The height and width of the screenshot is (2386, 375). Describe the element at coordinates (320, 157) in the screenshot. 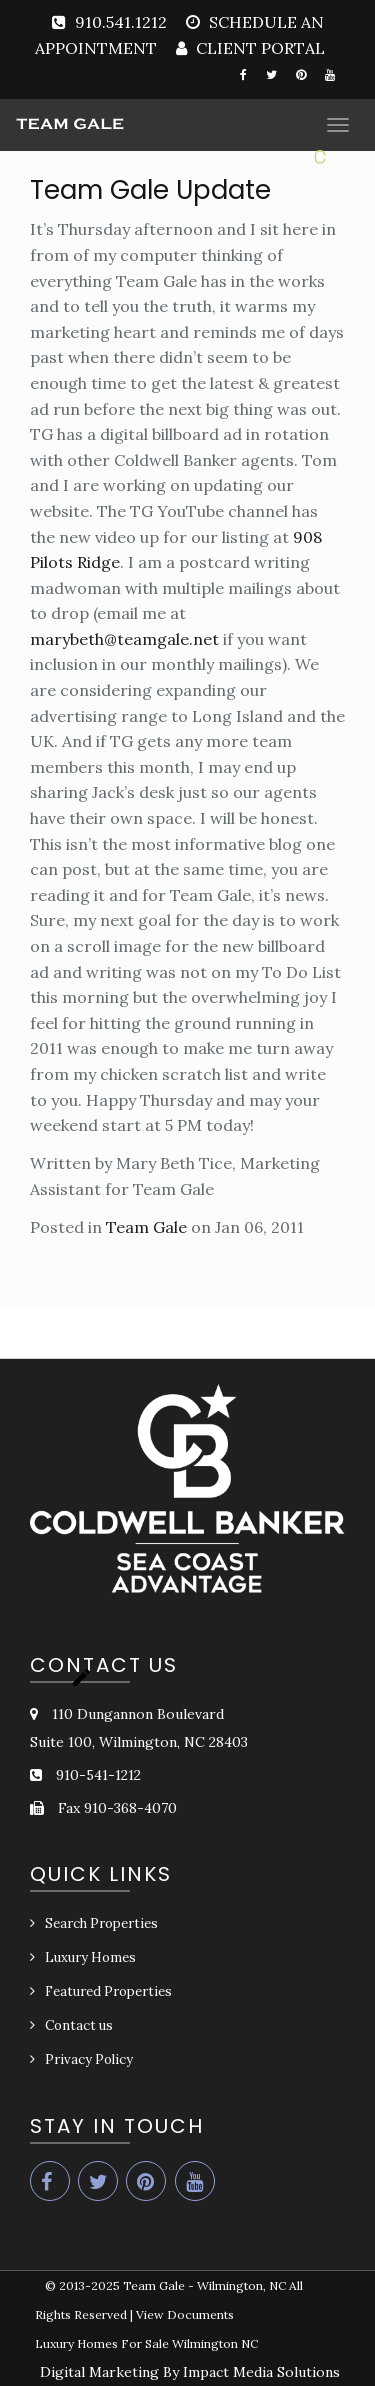

I see `indicates a "C" grade or rating` at that location.